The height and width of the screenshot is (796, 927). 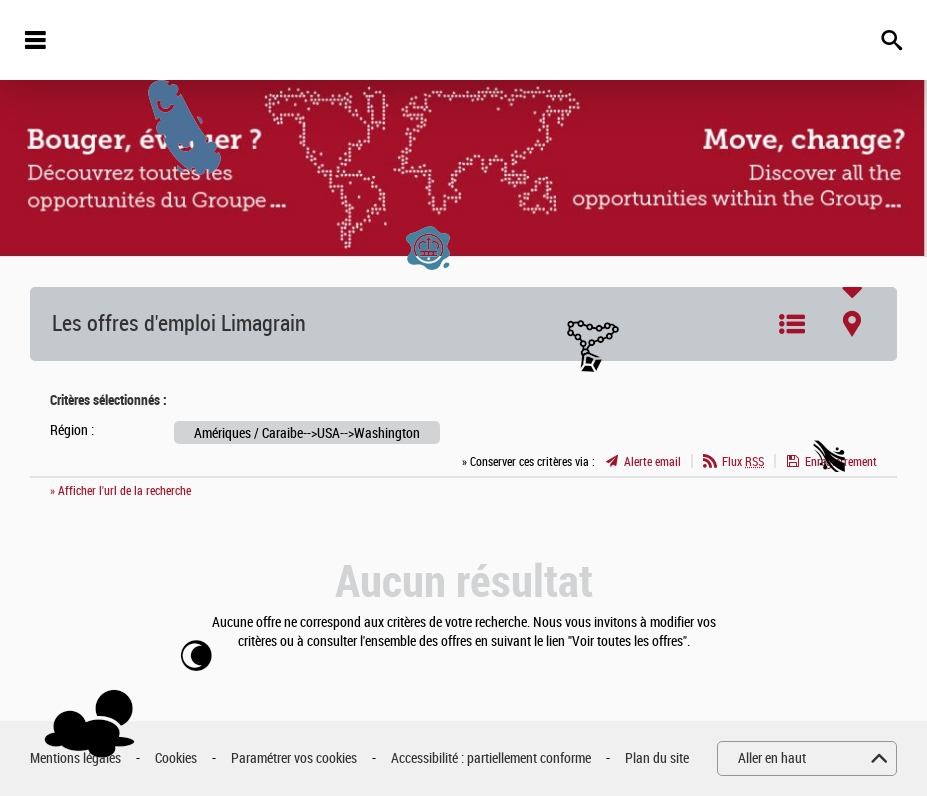 What do you see at coordinates (829, 456) in the screenshot?
I see `indicates water or stream-related content` at bounding box center [829, 456].